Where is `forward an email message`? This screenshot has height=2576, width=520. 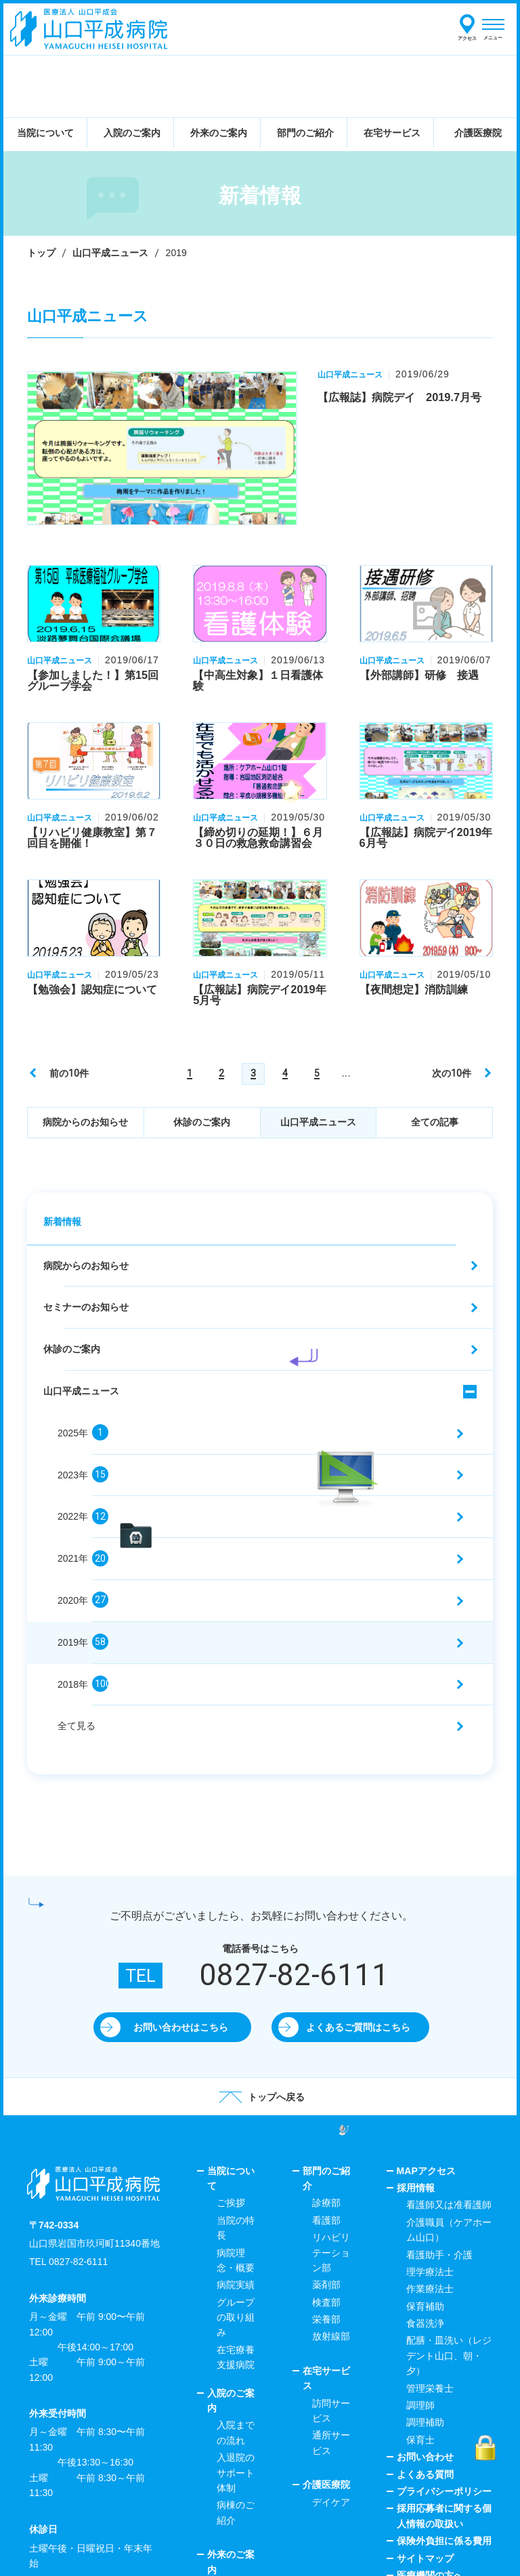
forward an email message is located at coordinates (37, 1903).